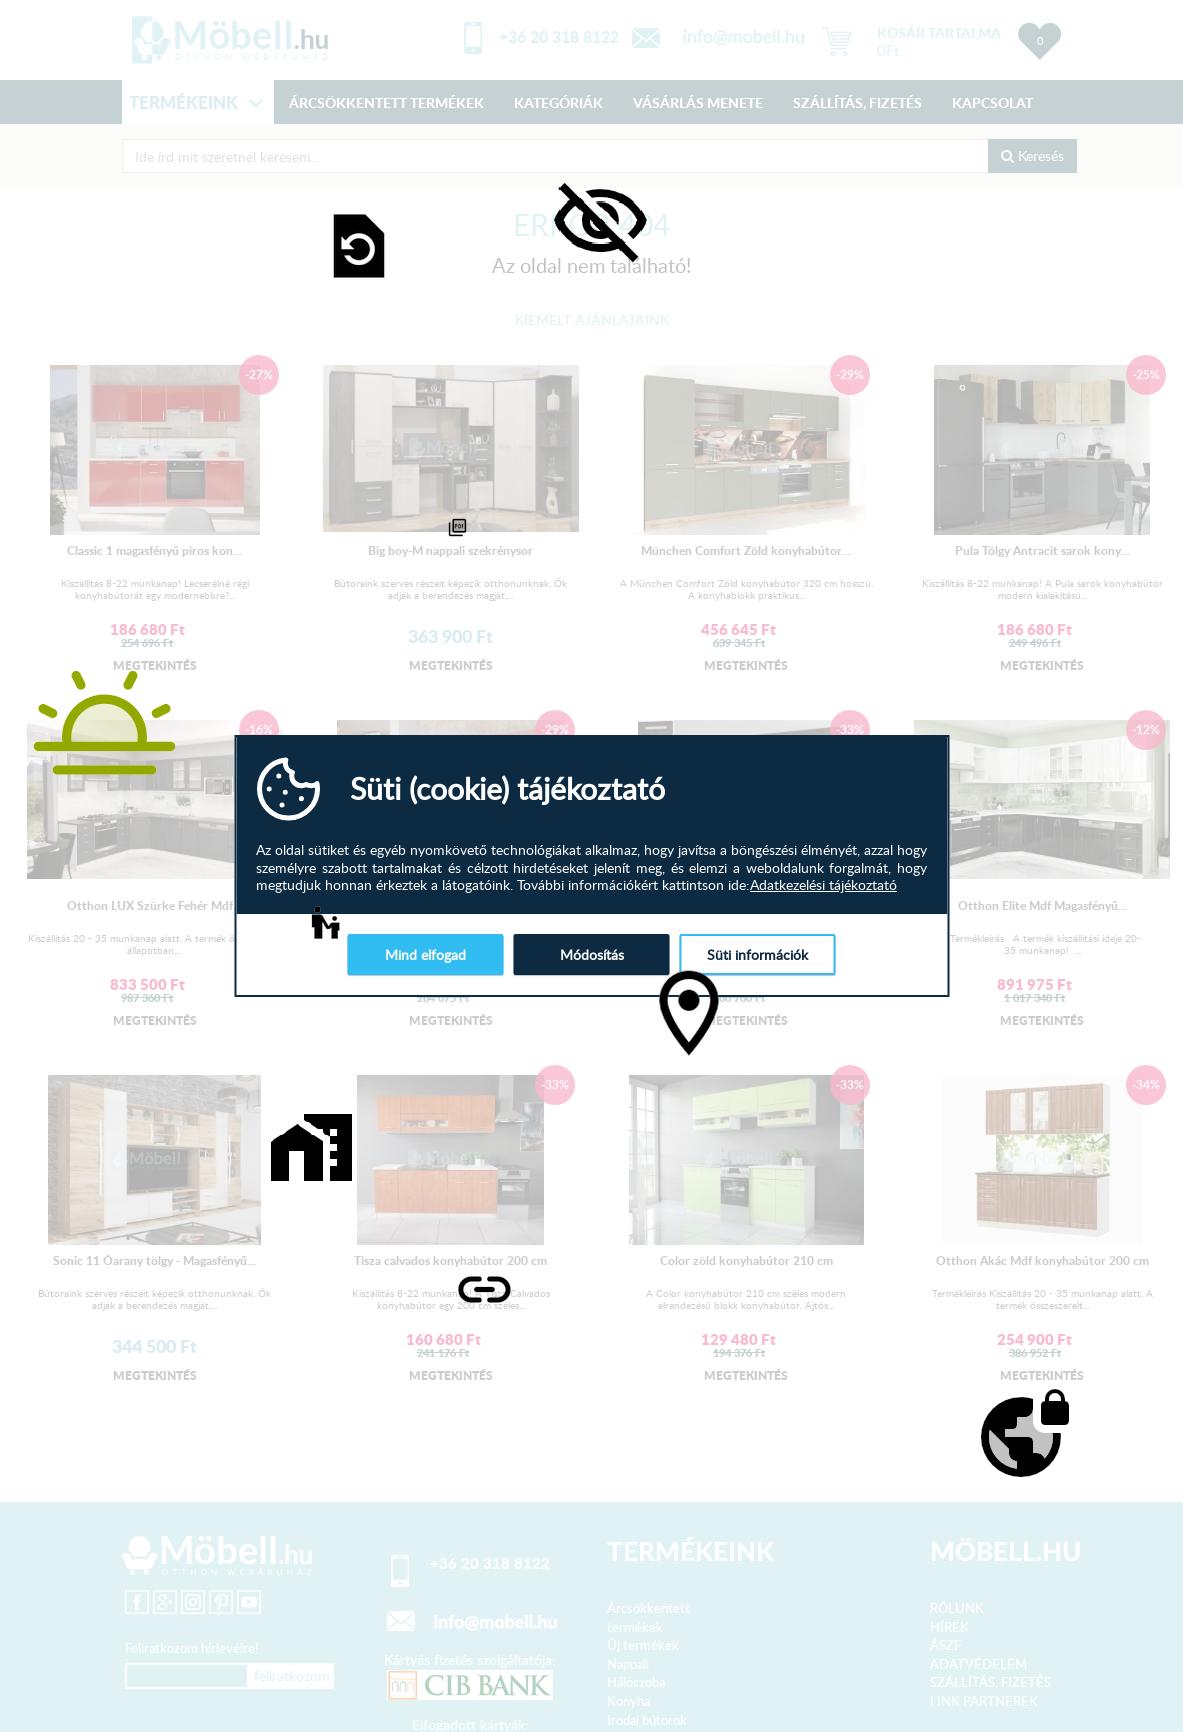  Describe the element at coordinates (359, 246) in the screenshot. I see `restore a previous version of a document` at that location.